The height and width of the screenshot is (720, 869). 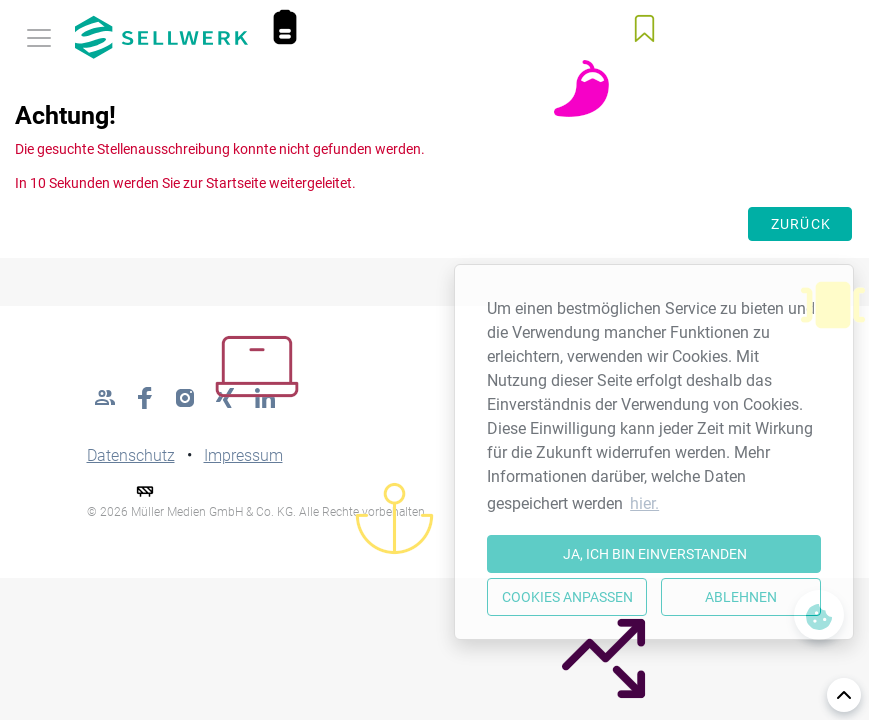 What do you see at coordinates (394, 518) in the screenshot?
I see `anchor point or fixed position marker` at bounding box center [394, 518].